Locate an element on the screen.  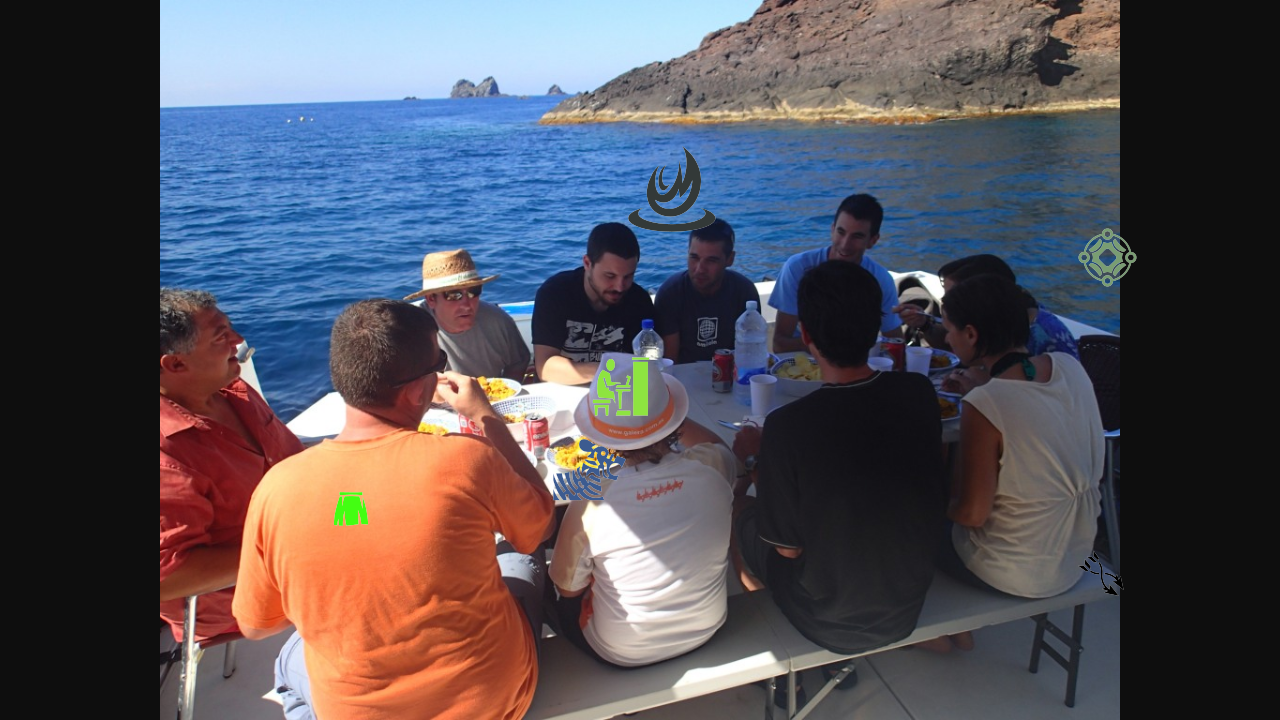
network or connection hub icon is located at coordinates (1107, 257).